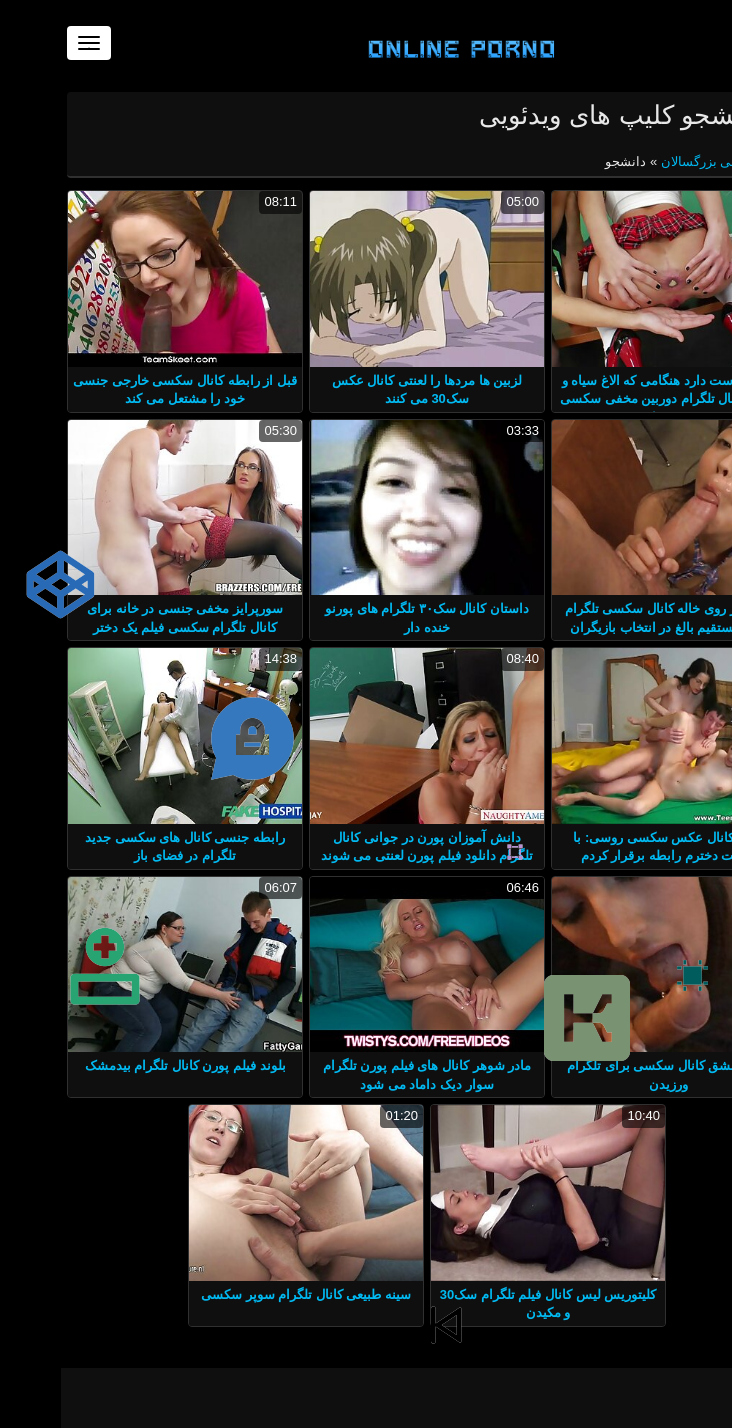 This screenshot has height=1428, width=732. I want to click on open CodePen profile or project, so click(60, 584).